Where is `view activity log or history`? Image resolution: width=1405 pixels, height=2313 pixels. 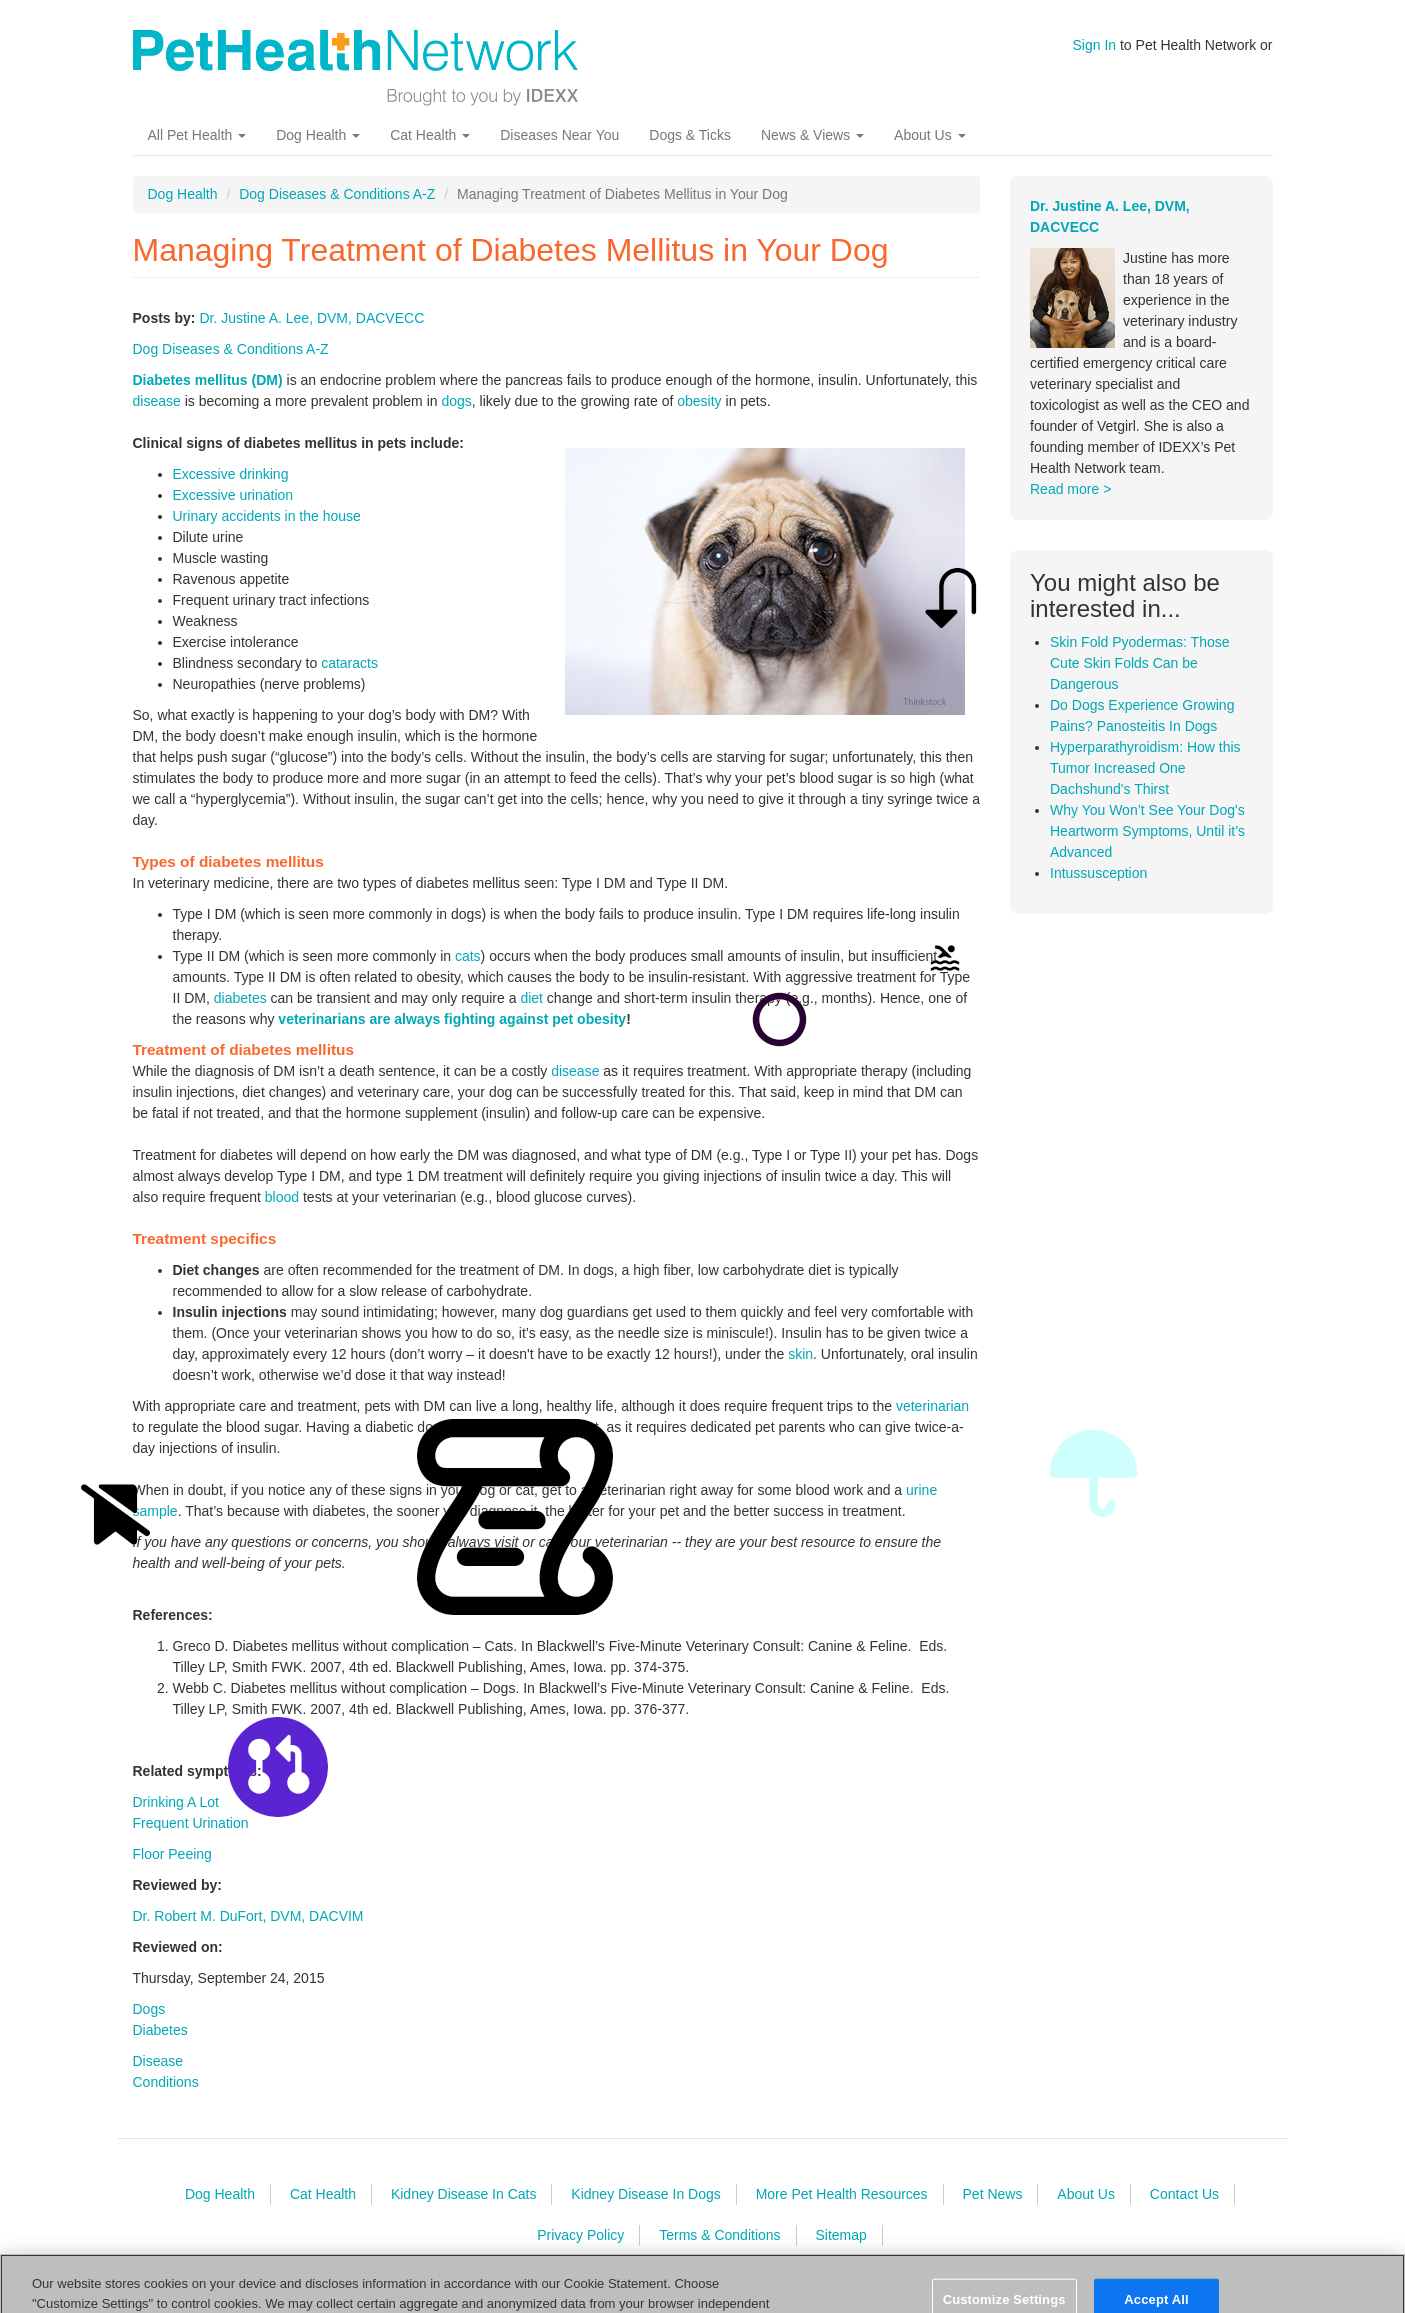 view activity log or history is located at coordinates (515, 1517).